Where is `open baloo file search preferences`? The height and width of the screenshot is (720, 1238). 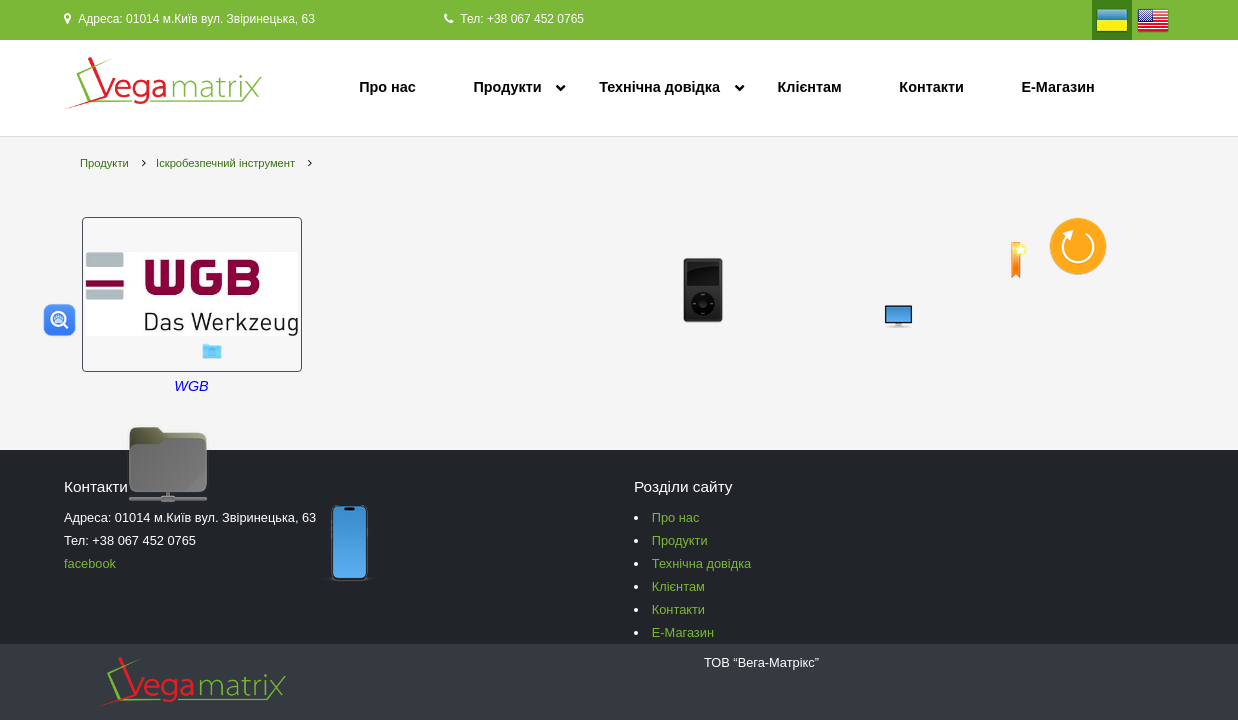 open baloo file search preferences is located at coordinates (59, 320).